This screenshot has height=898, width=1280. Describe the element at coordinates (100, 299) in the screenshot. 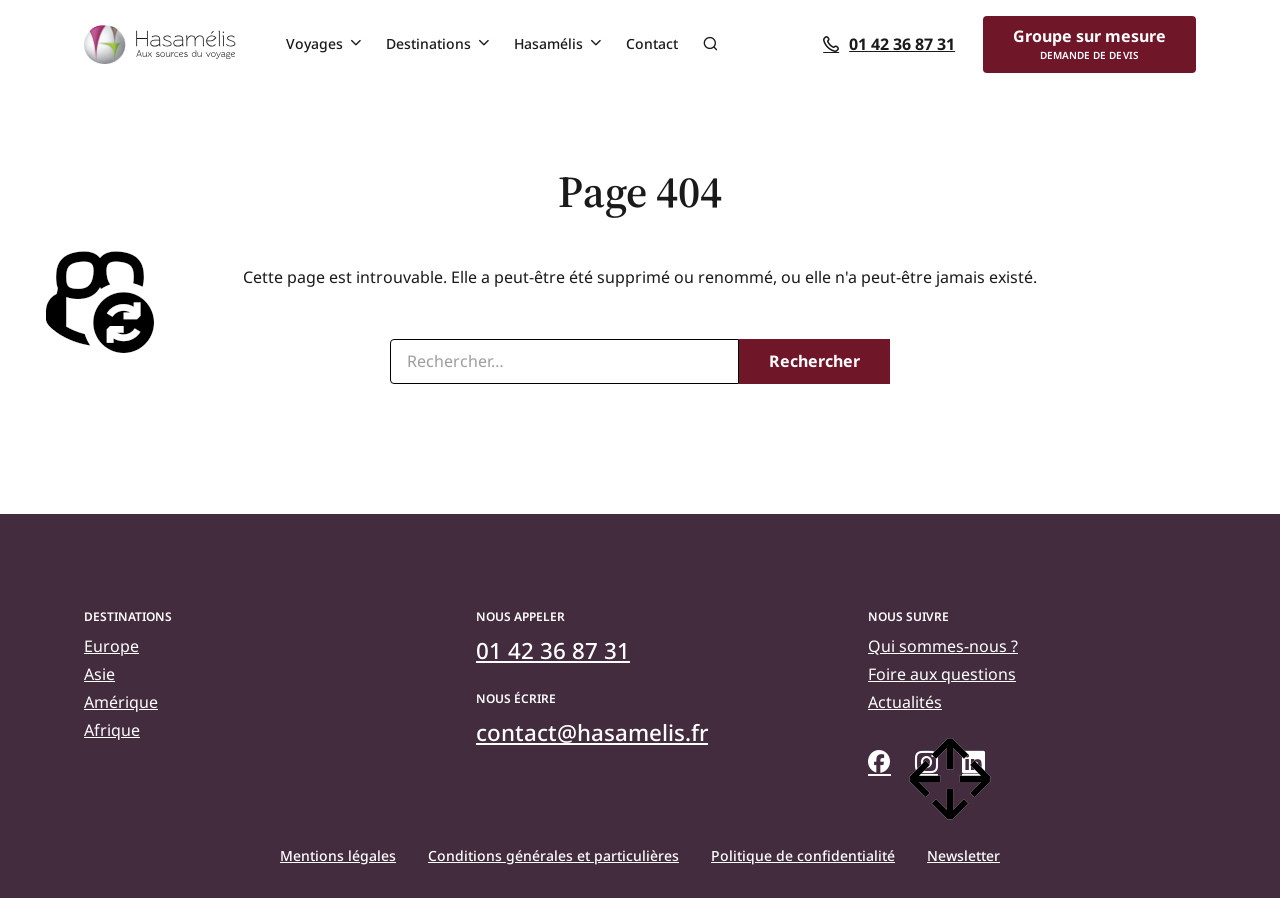

I see `copilot is processing your request` at that location.